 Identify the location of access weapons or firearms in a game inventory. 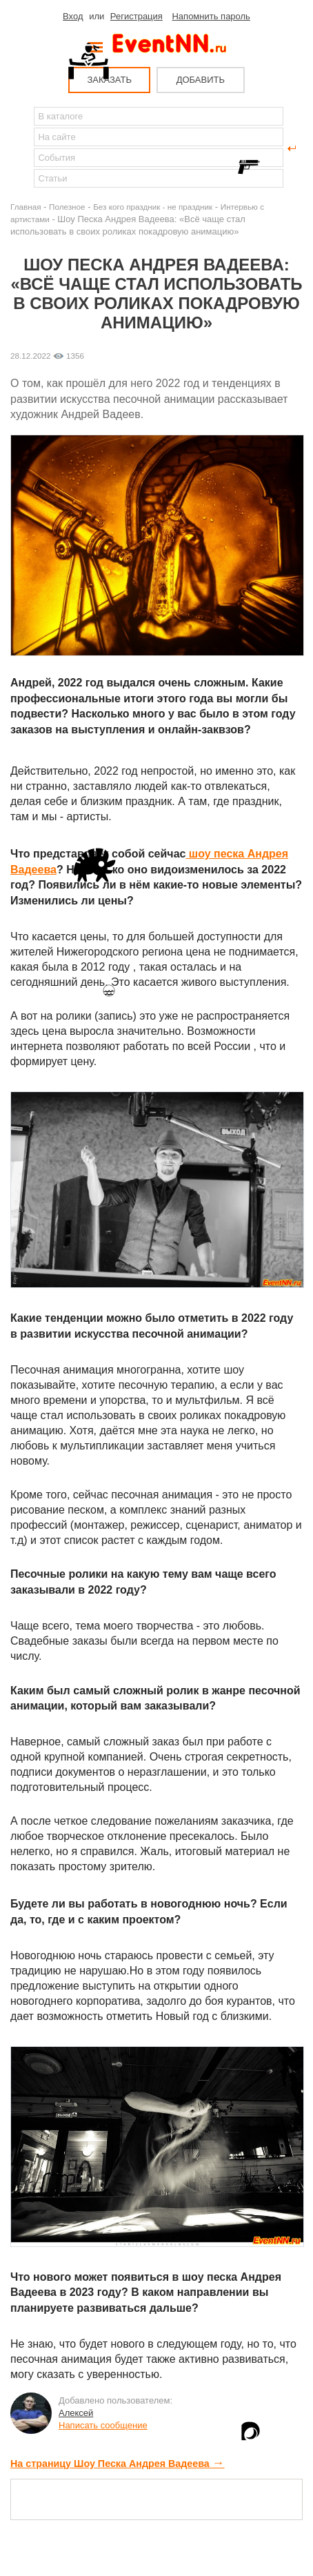
(248, 166).